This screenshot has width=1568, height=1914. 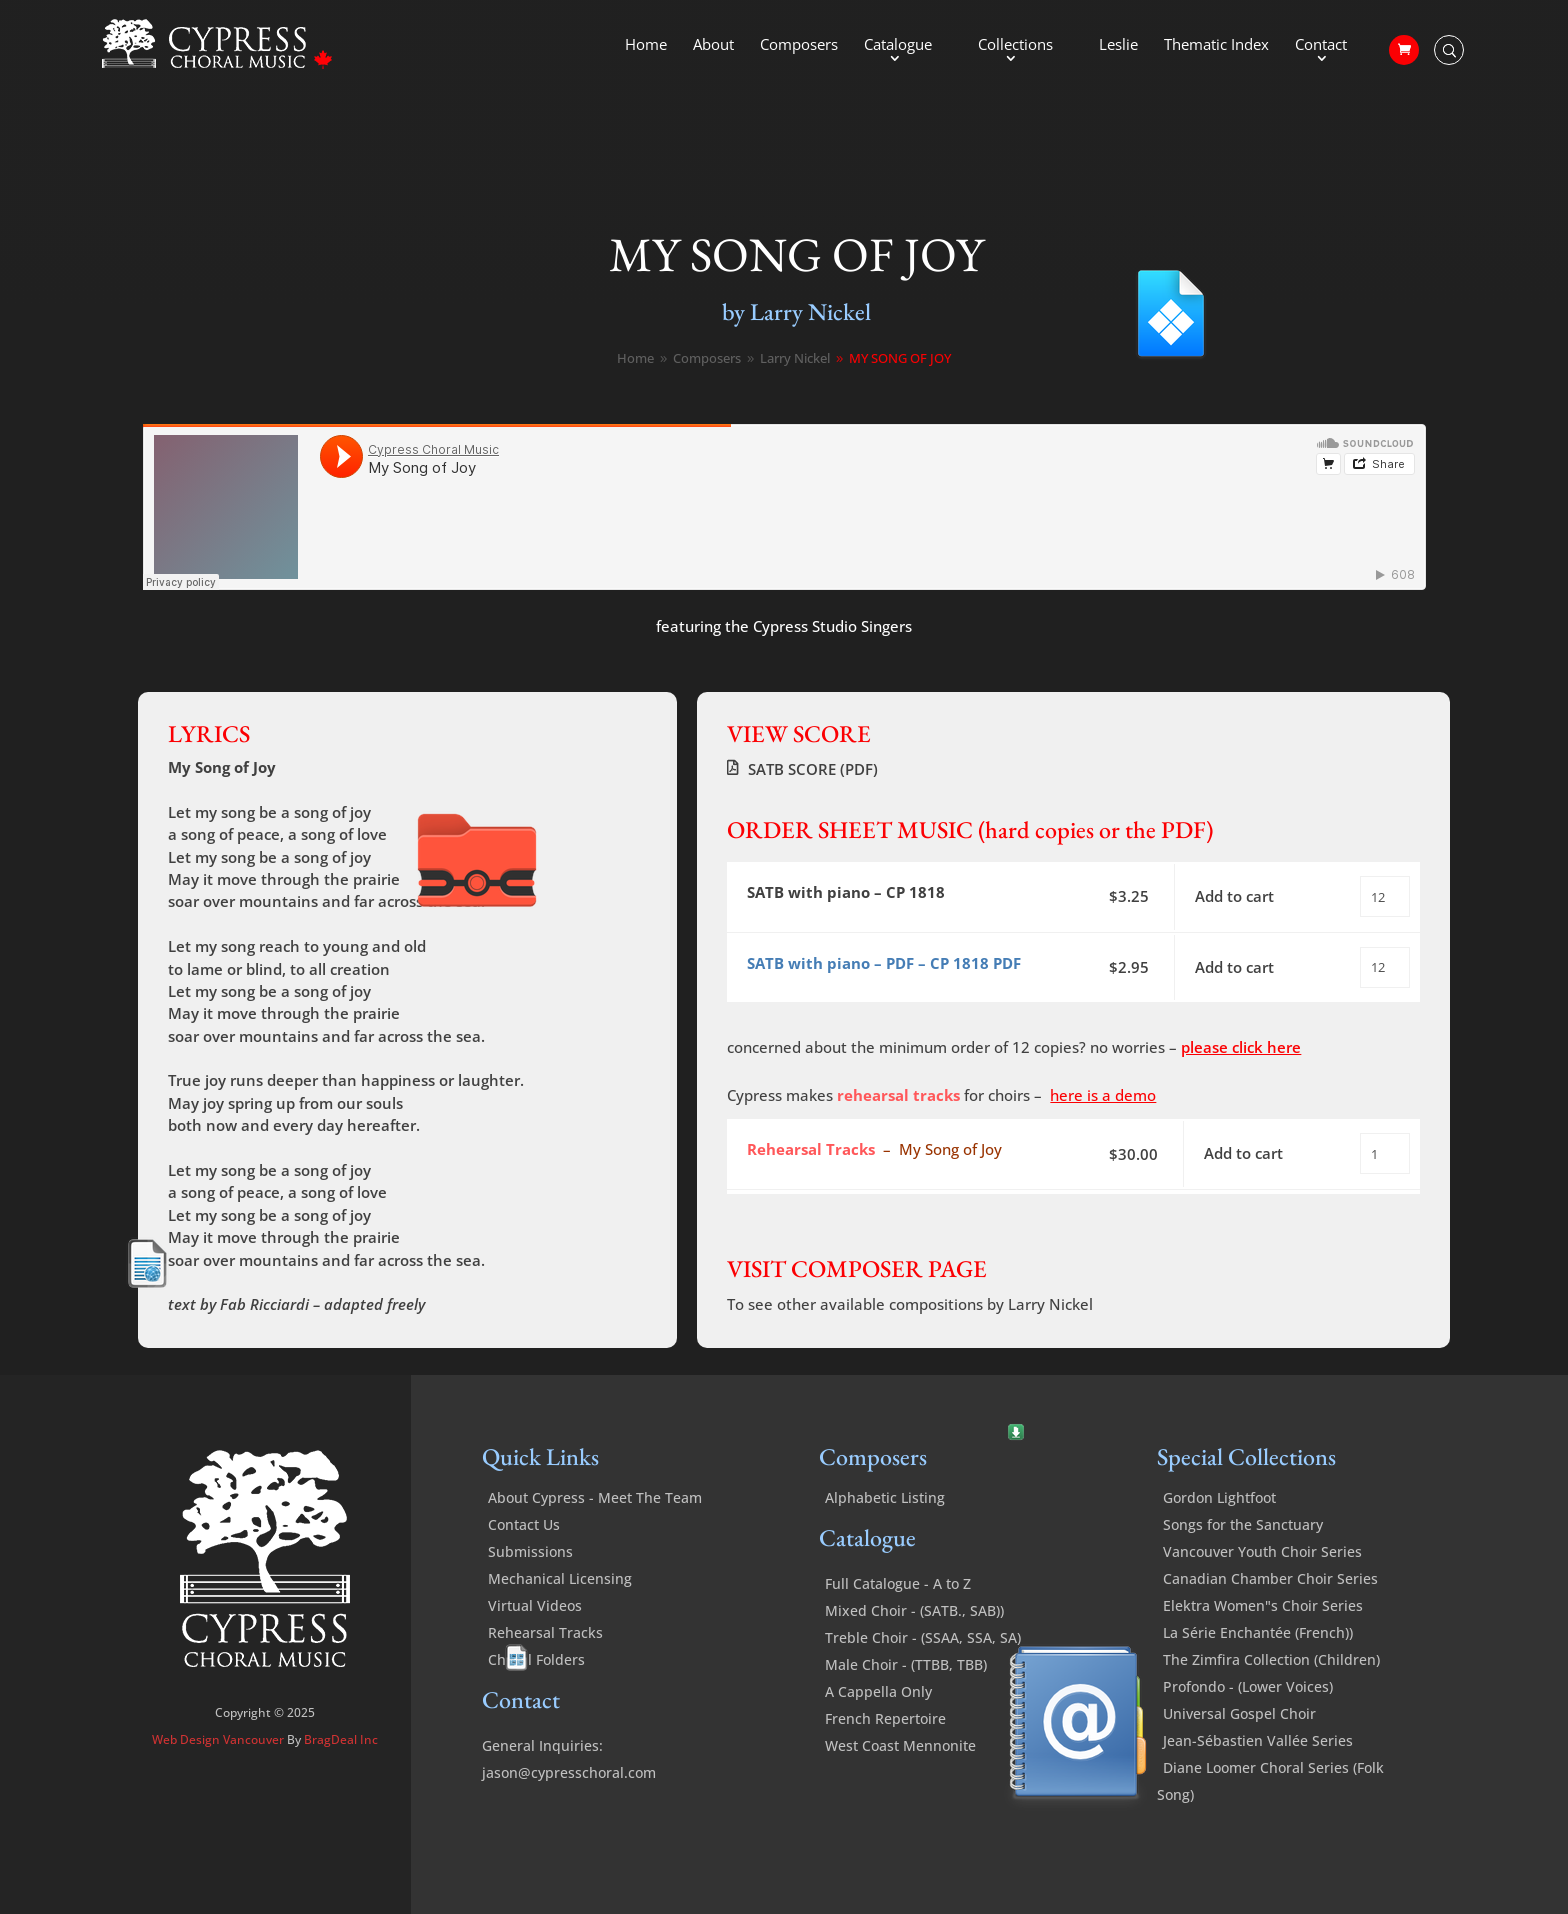 What do you see at coordinates (1016, 1432) in the screenshot?
I see `download videos from YouTube for offline viewing` at bounding box center [1016, 1432].